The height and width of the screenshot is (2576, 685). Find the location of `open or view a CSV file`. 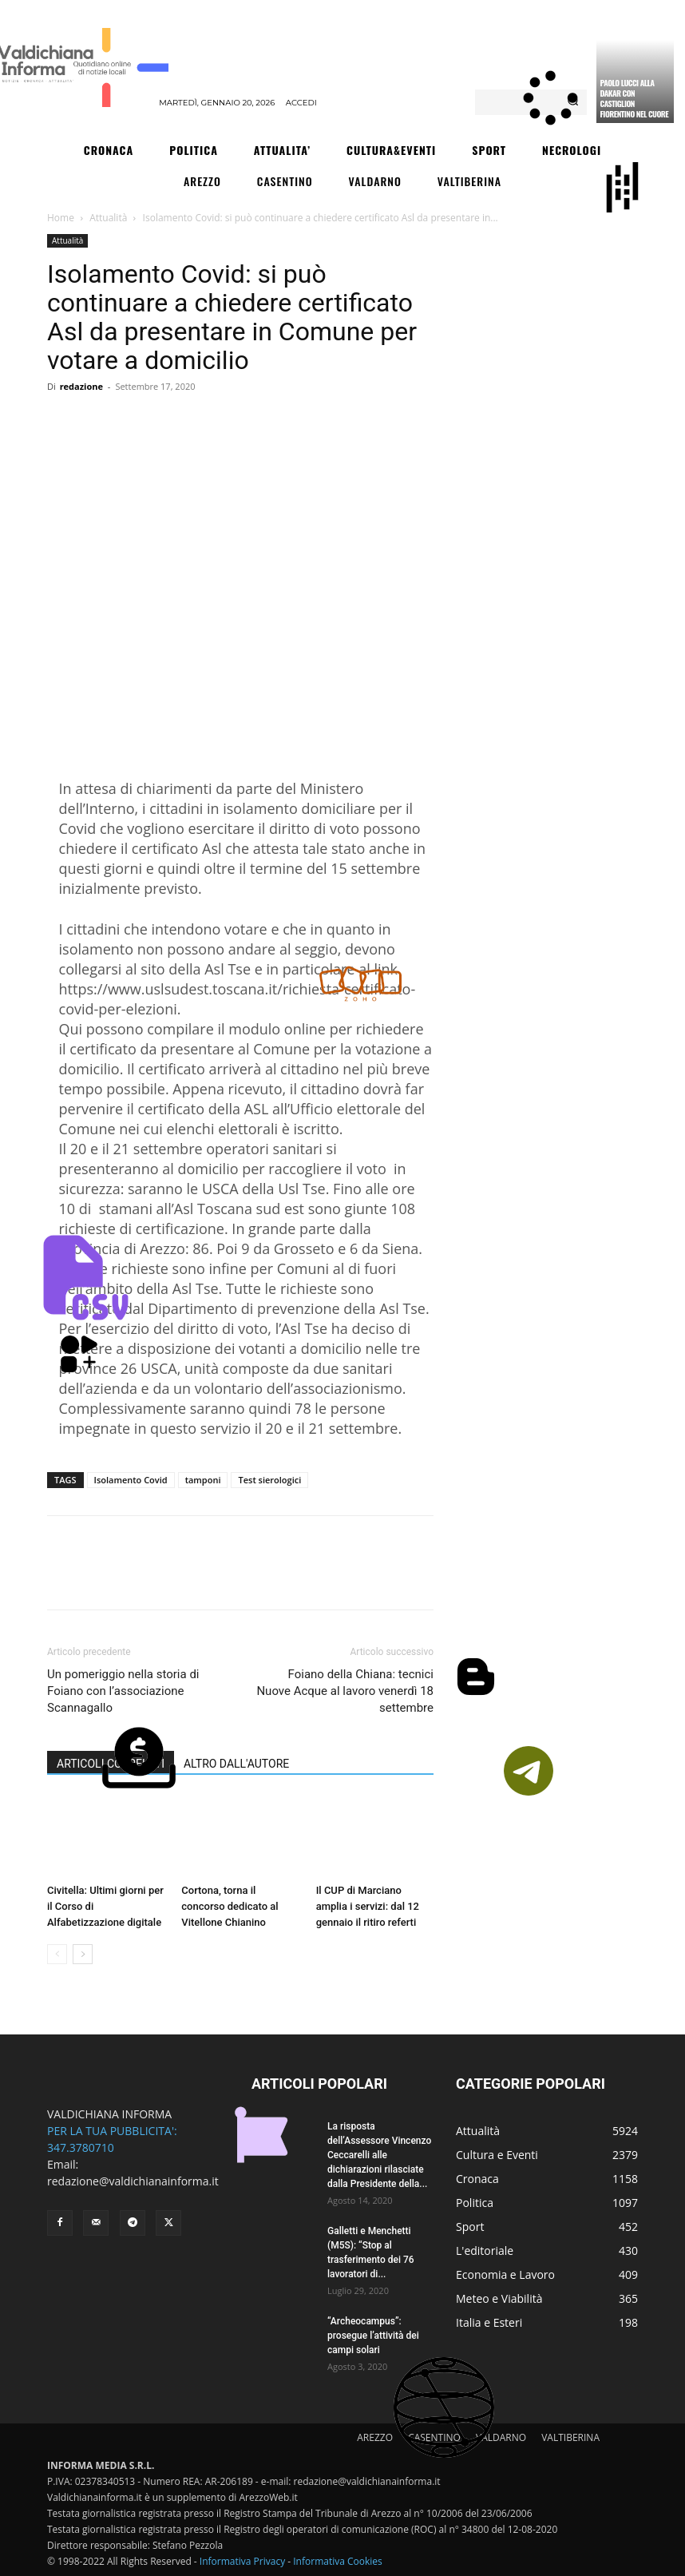

open or view a CSV file is located at coordinates (83, 1275).